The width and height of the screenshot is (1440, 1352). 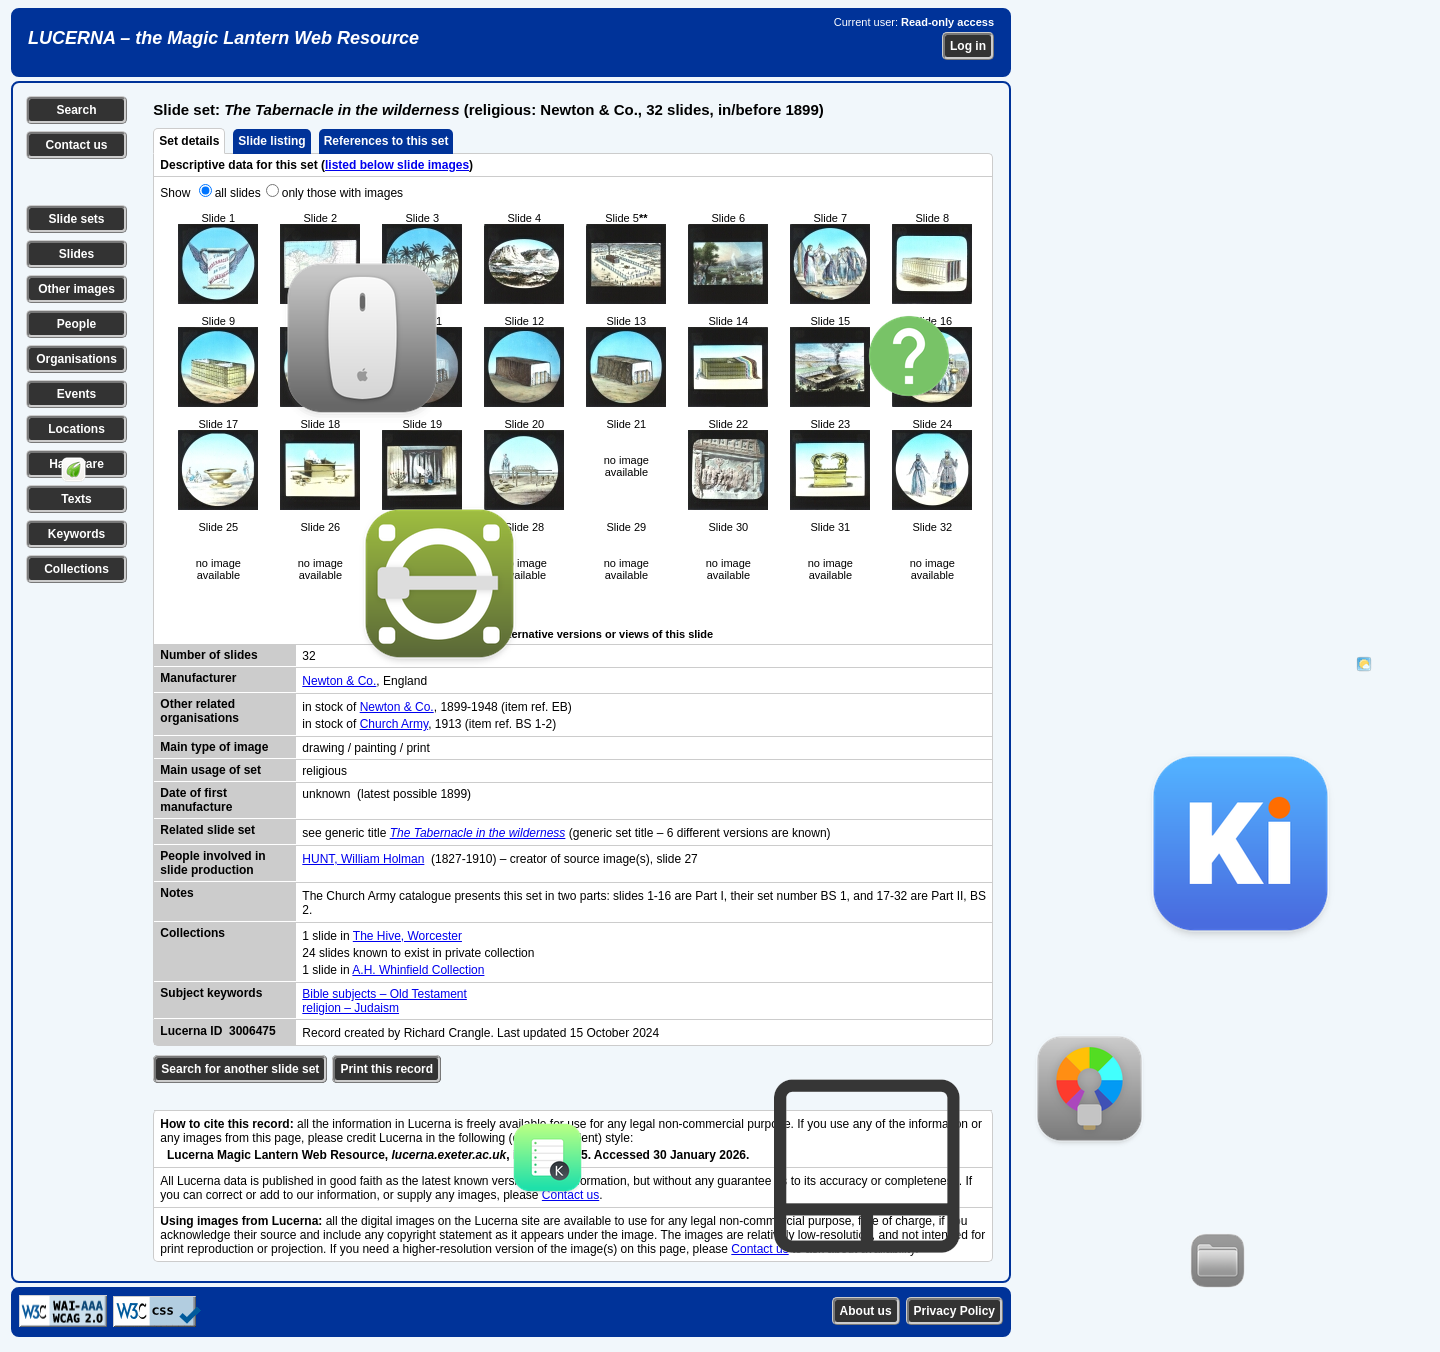 What do you see at coordinates (909, 356) in the screenshot?
I see `indicates unknown or unrecognized file status` at bounding box center [909, 356].